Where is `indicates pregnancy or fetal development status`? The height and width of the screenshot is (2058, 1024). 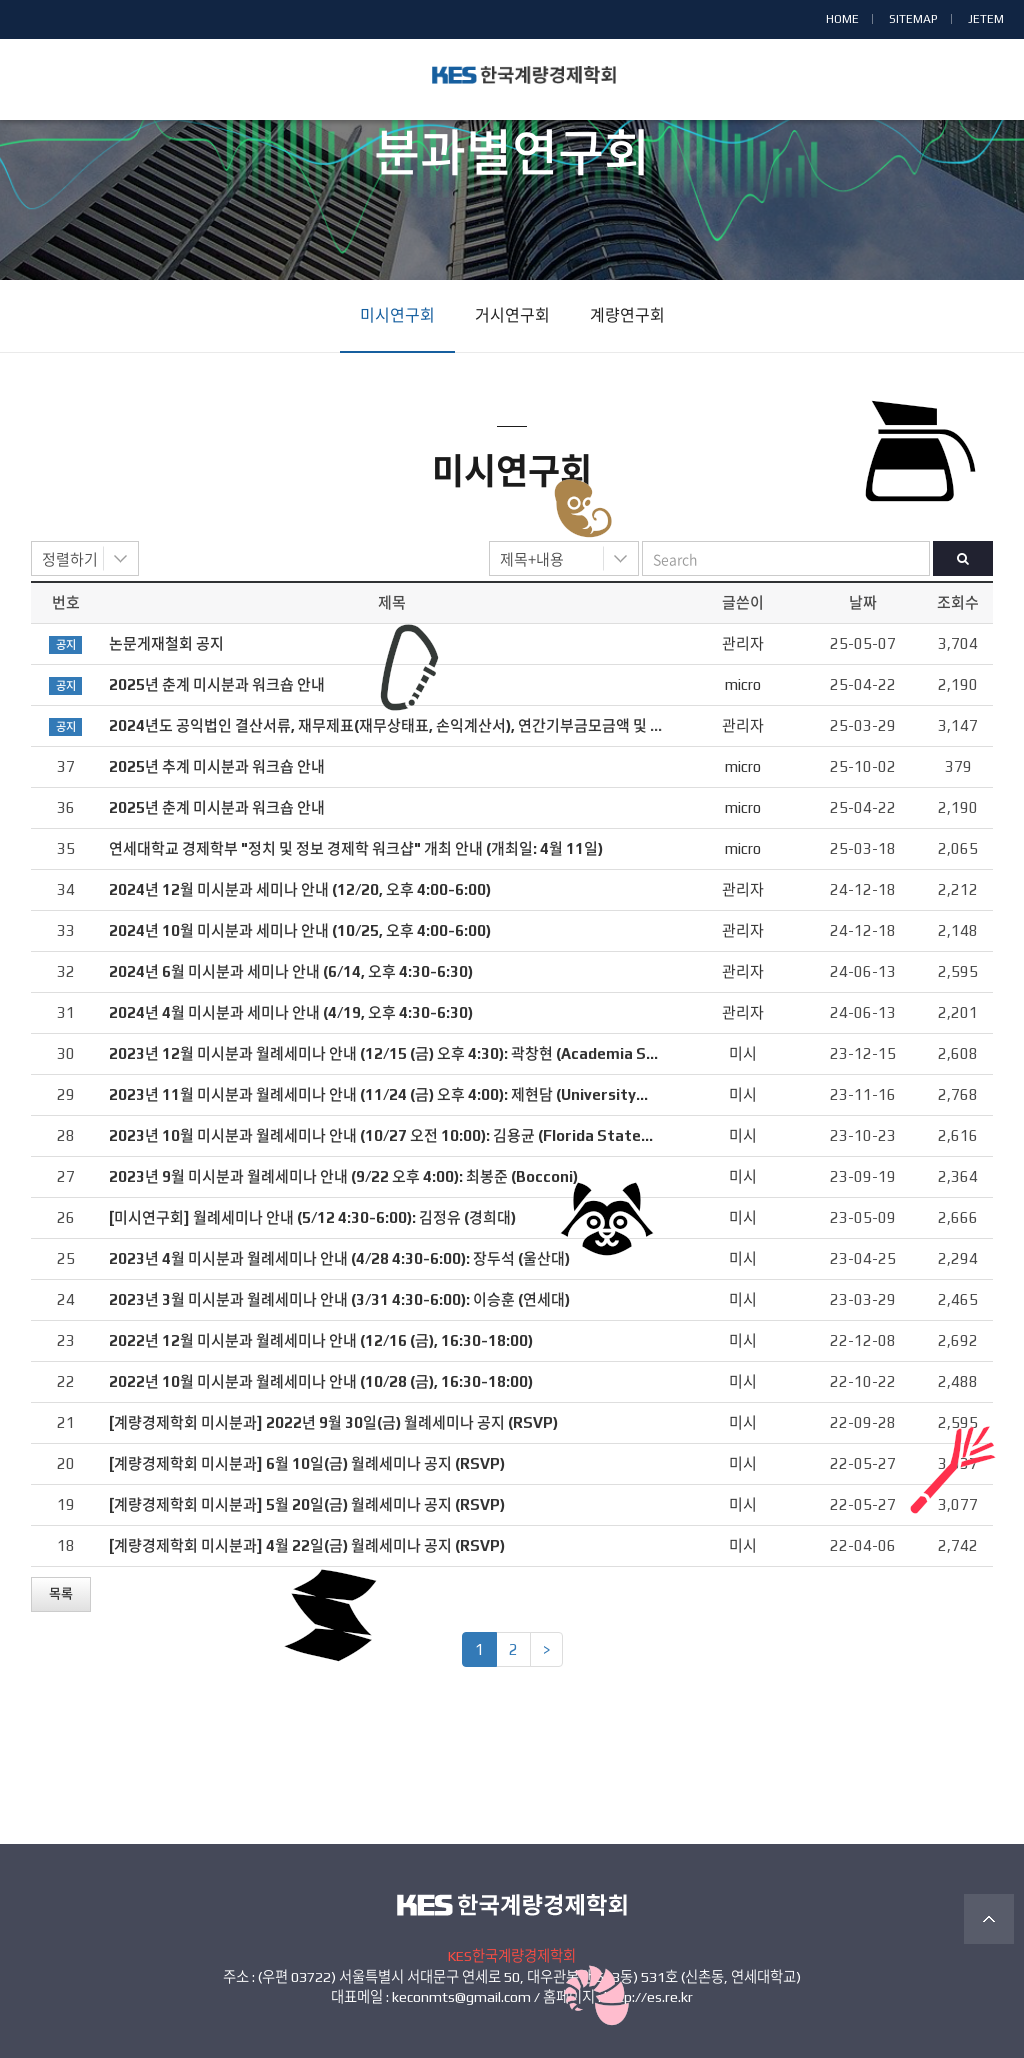 indicates pregnancy or fetal development status is located at coordinates (583, 508).